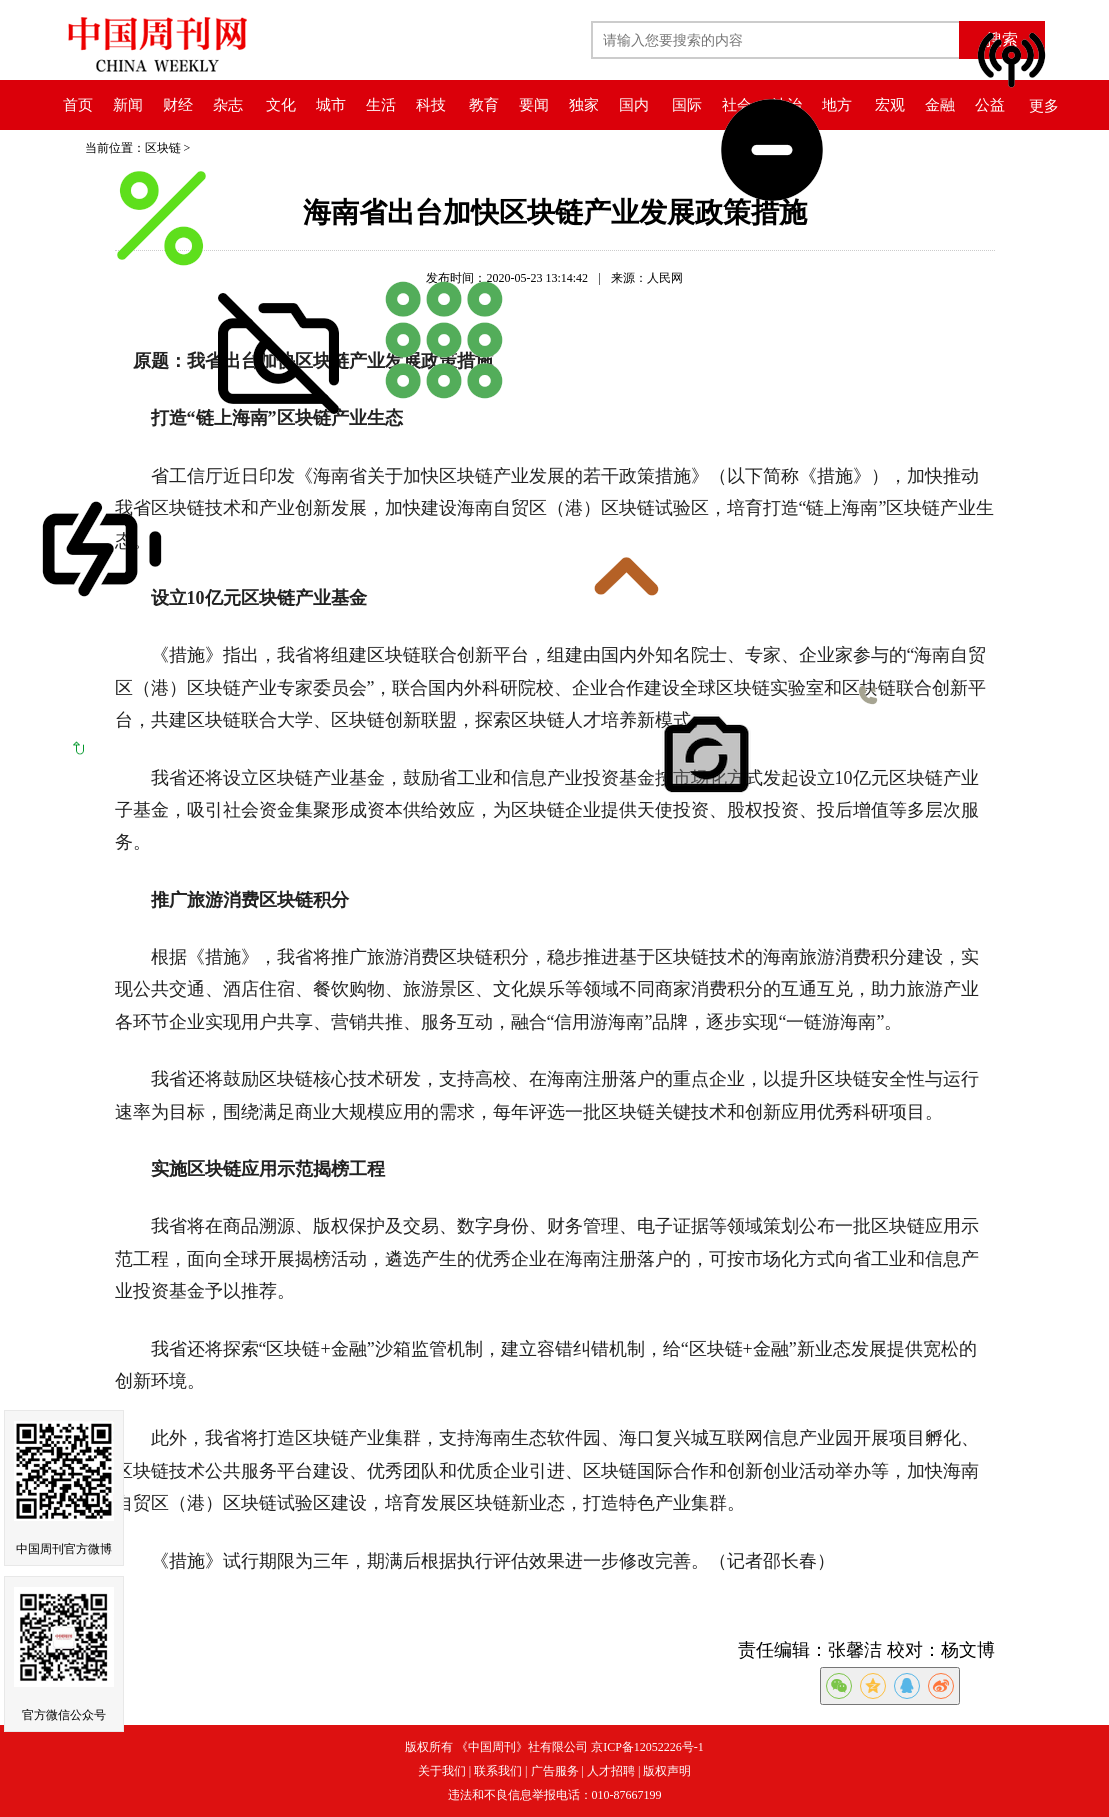  I want to click on access party mode camera effects, so click(706, 758).